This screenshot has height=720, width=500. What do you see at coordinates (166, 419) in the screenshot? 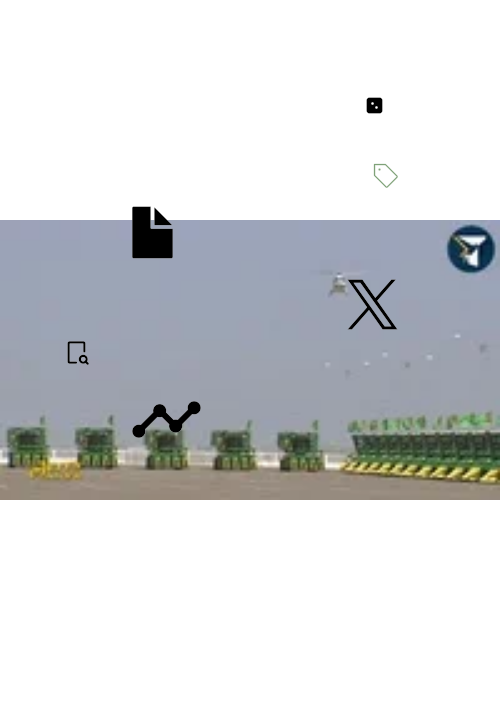
I see `view analytics and statistics` at bounding box center [166, 419].